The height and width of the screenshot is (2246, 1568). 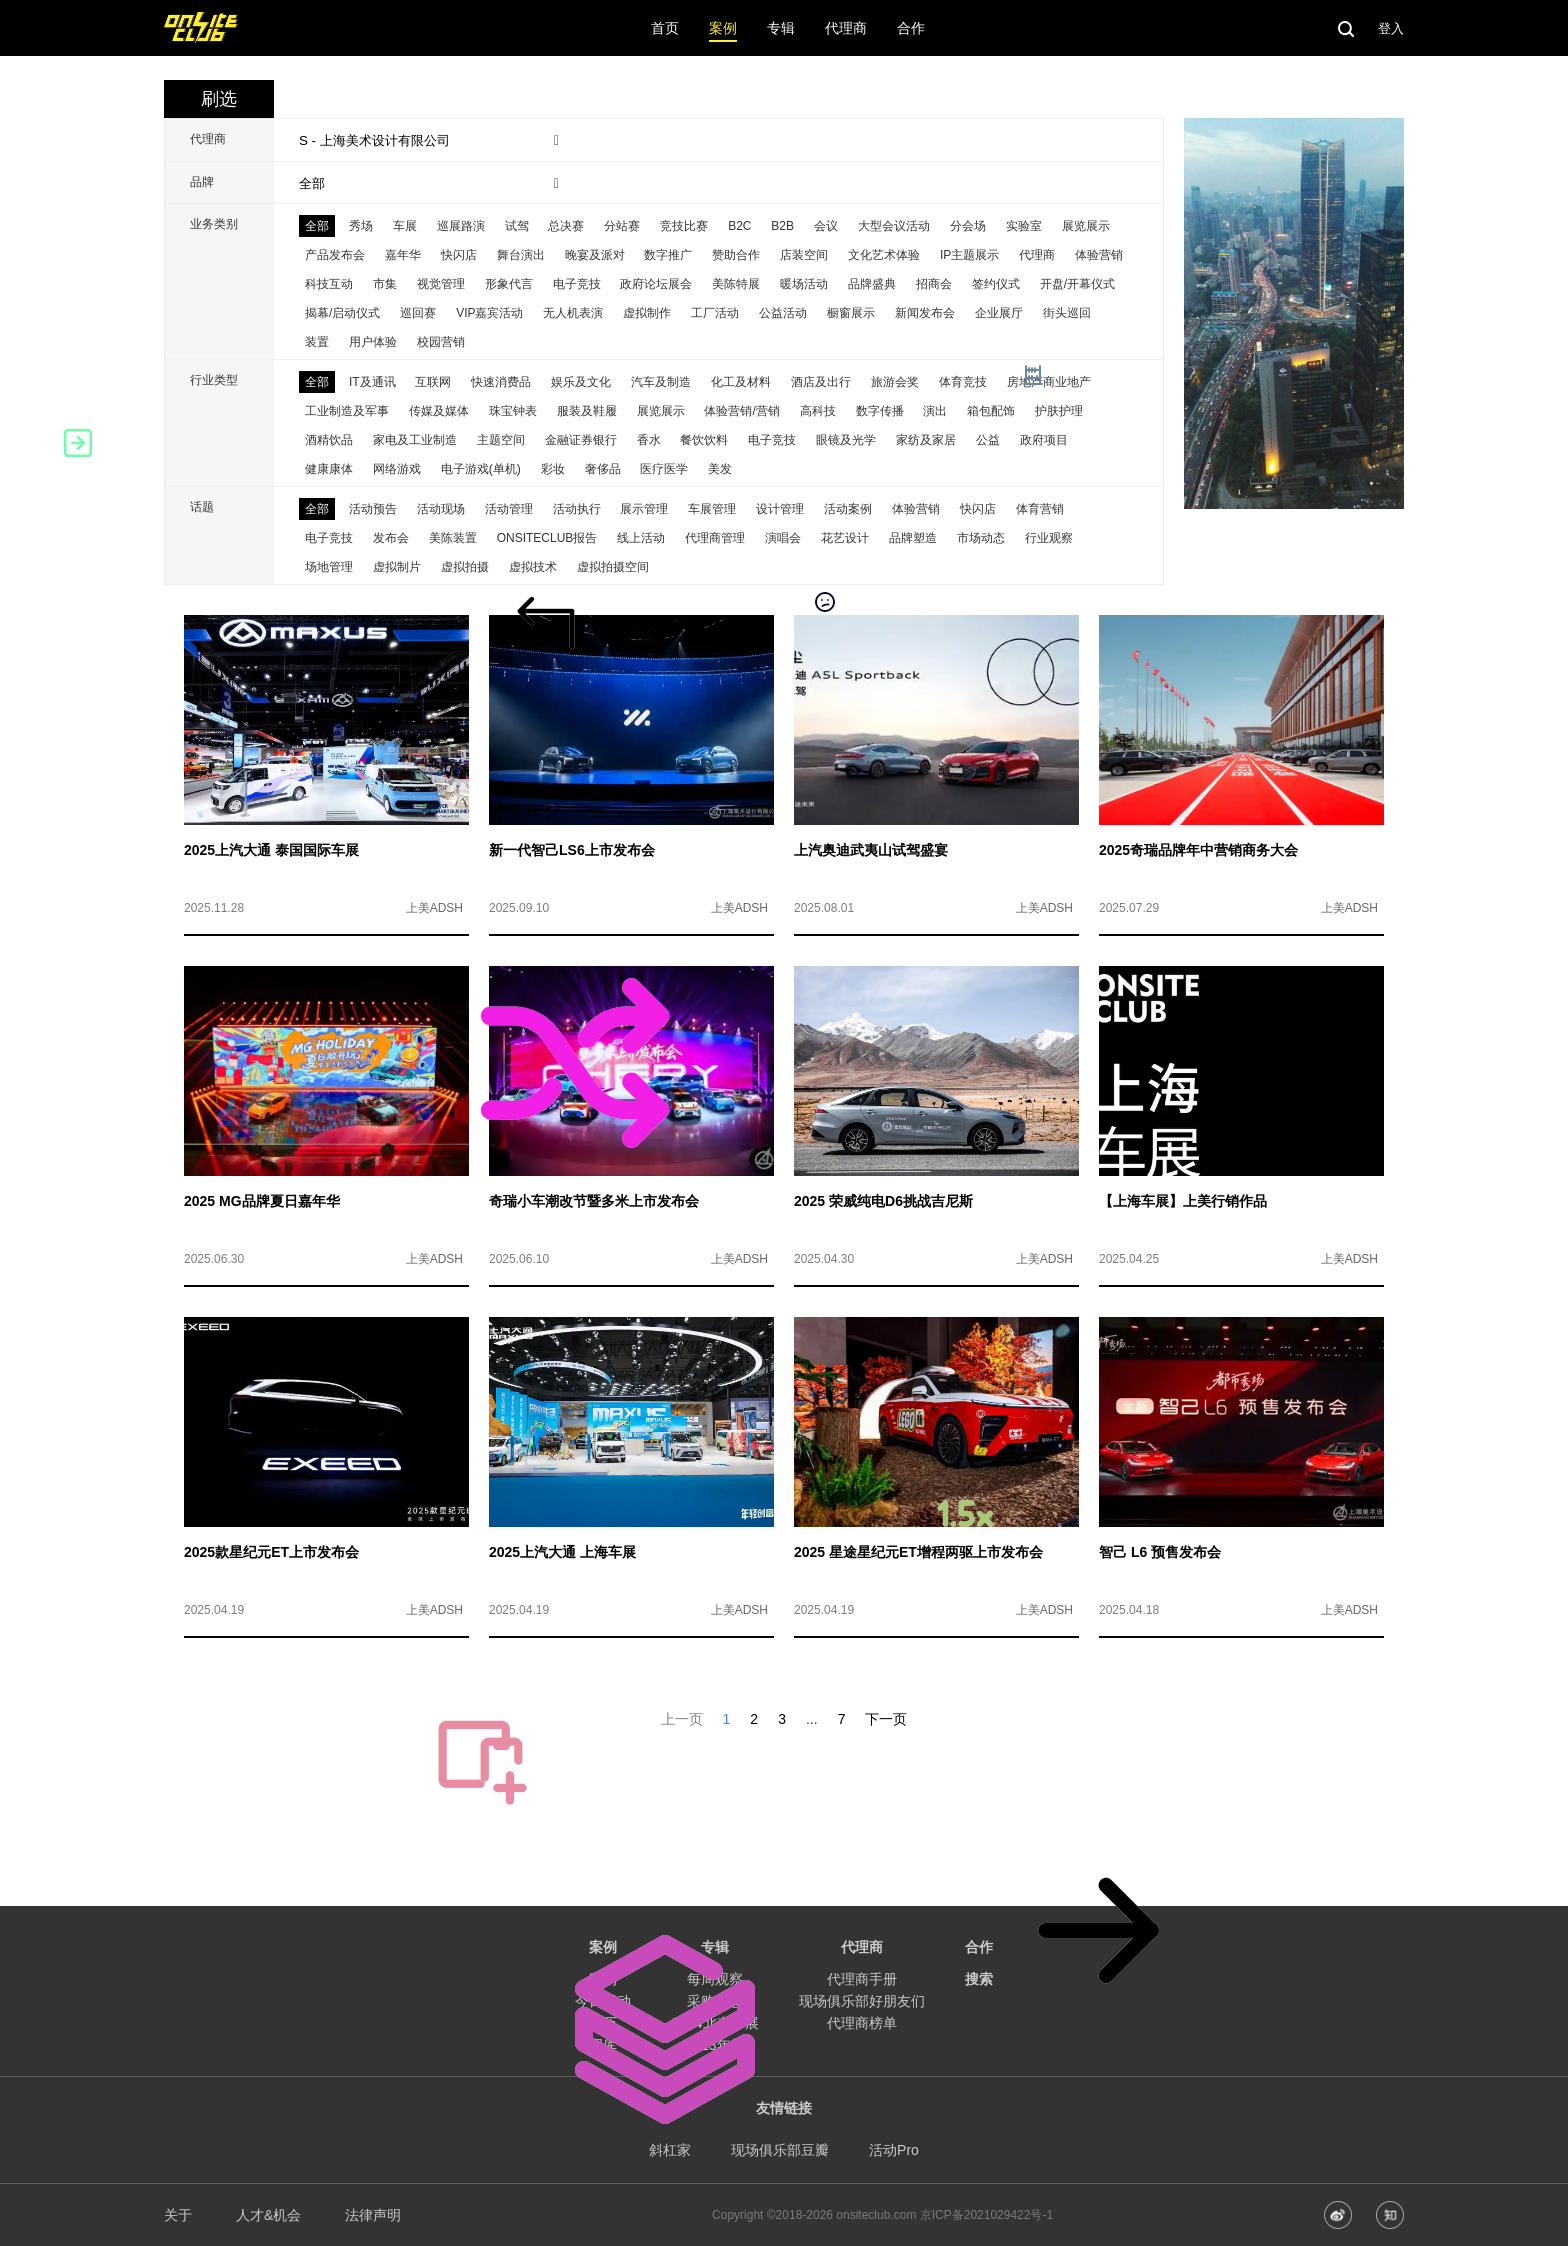 What do you see at coordinates (78, 443) in the screenshot?
I see `proceed to the next step` at bounding box center [78, 443].